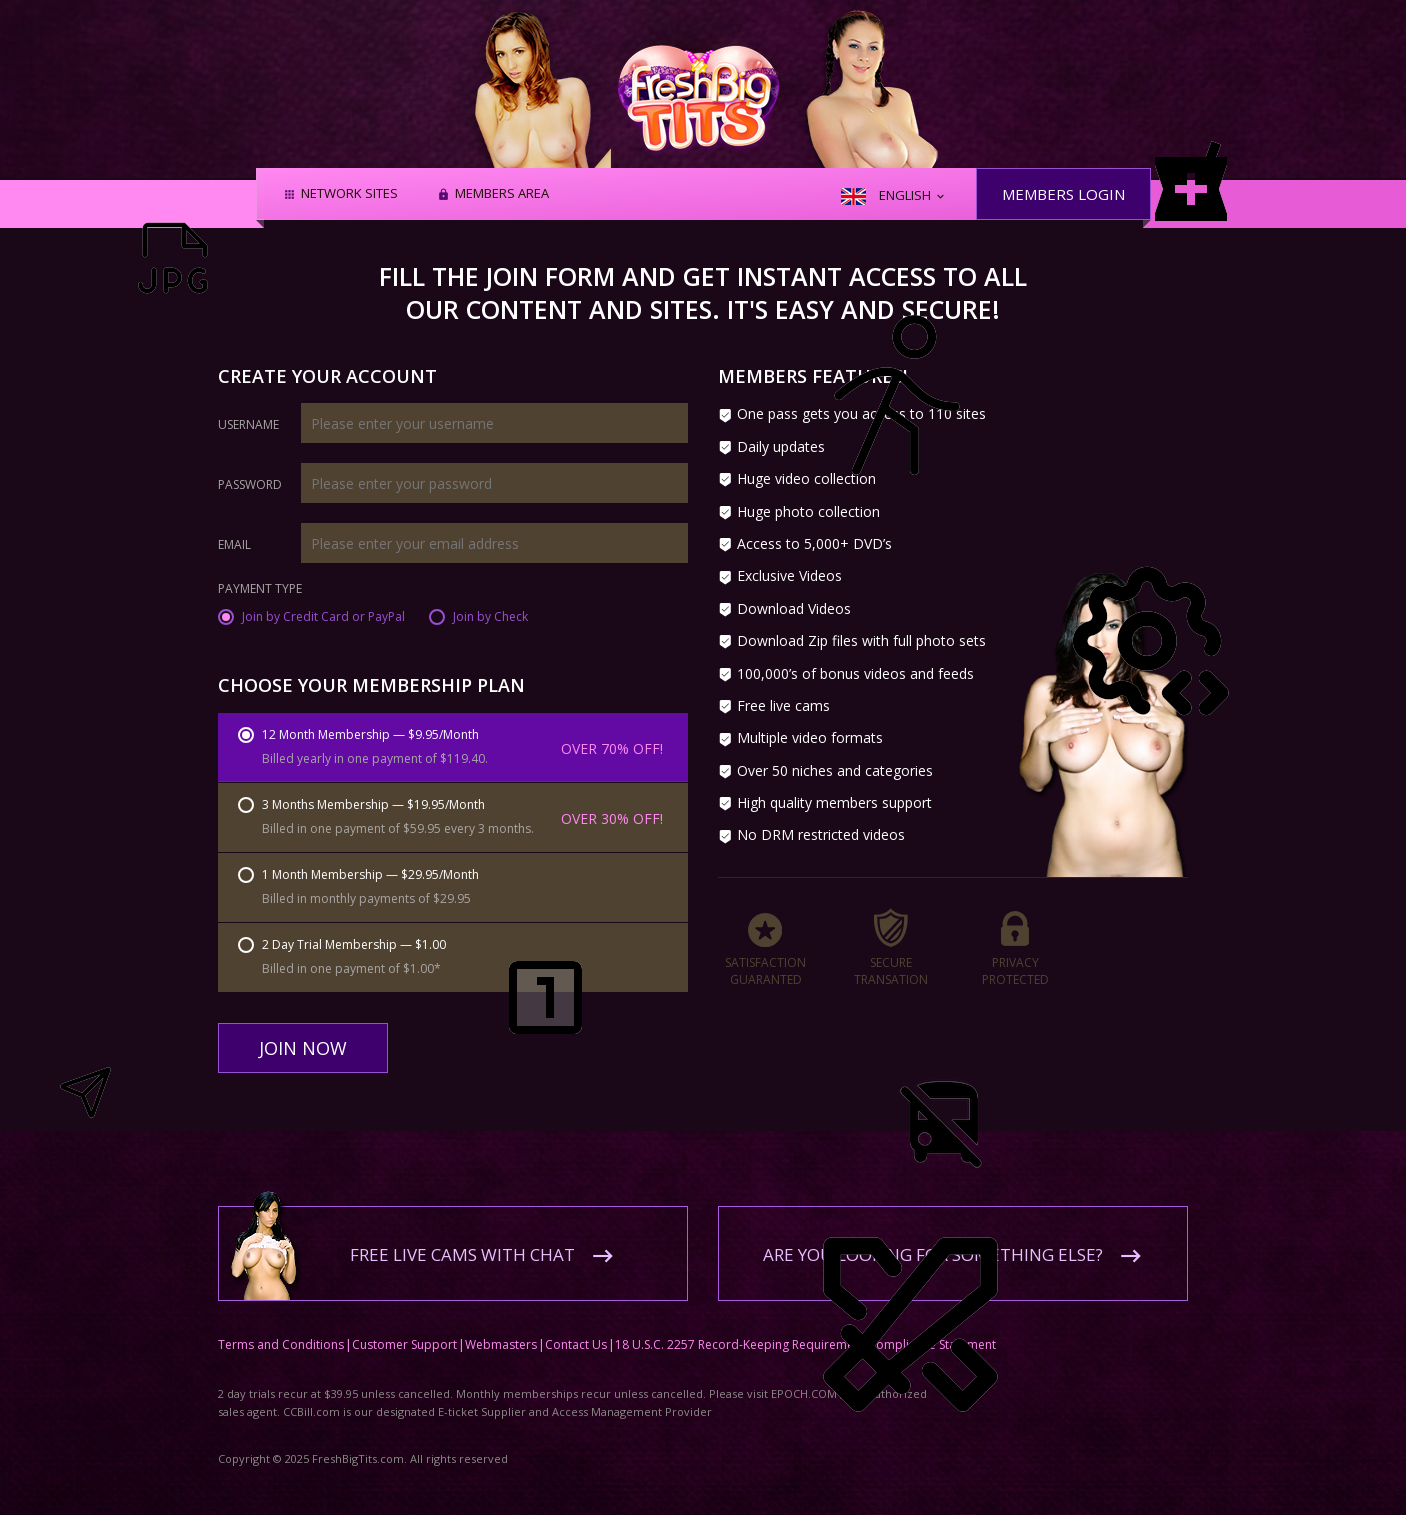 The height and width of the screenshot is (1515, 1406). What do you see at coordinates (545, 997) in the screenshot?
I see `indicates the first item or step in a sequence` at bounding box center [545, 997].